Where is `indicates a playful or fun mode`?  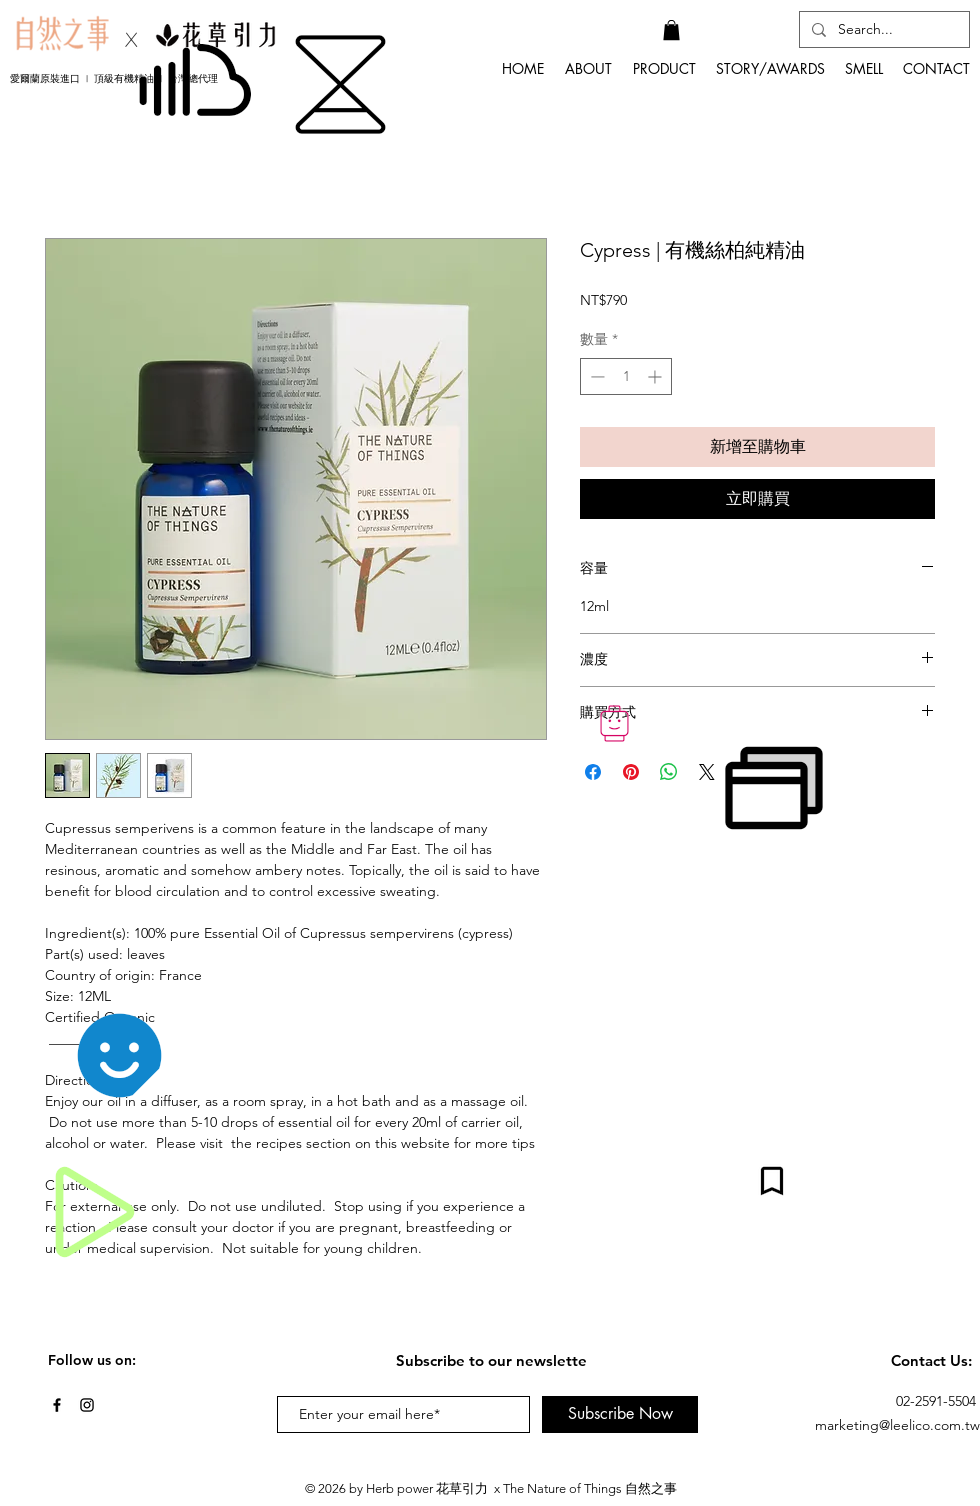
indicates a playful or fun mode is located at coordinates (614, 723).